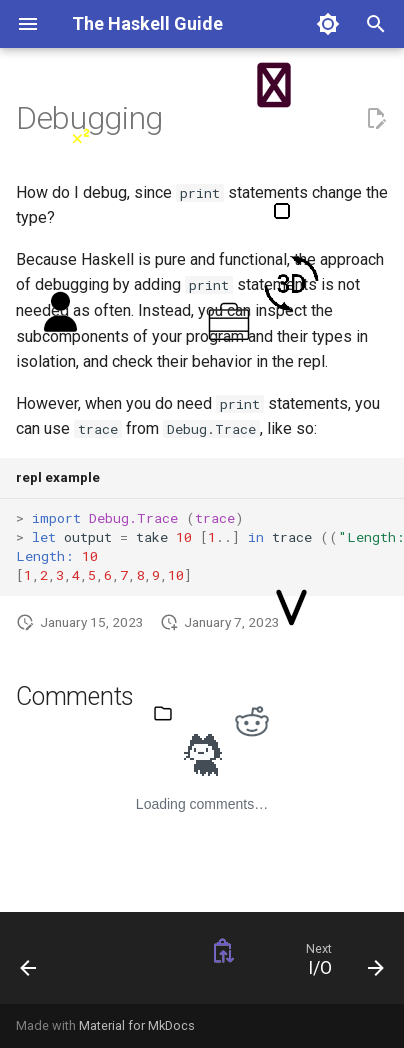 Image resolution: width=404 pixels, height=1048 pixels. Describe the element at coordinates (291, 607) in the screenshot. I see `indicates a verified or validated status` at that location.